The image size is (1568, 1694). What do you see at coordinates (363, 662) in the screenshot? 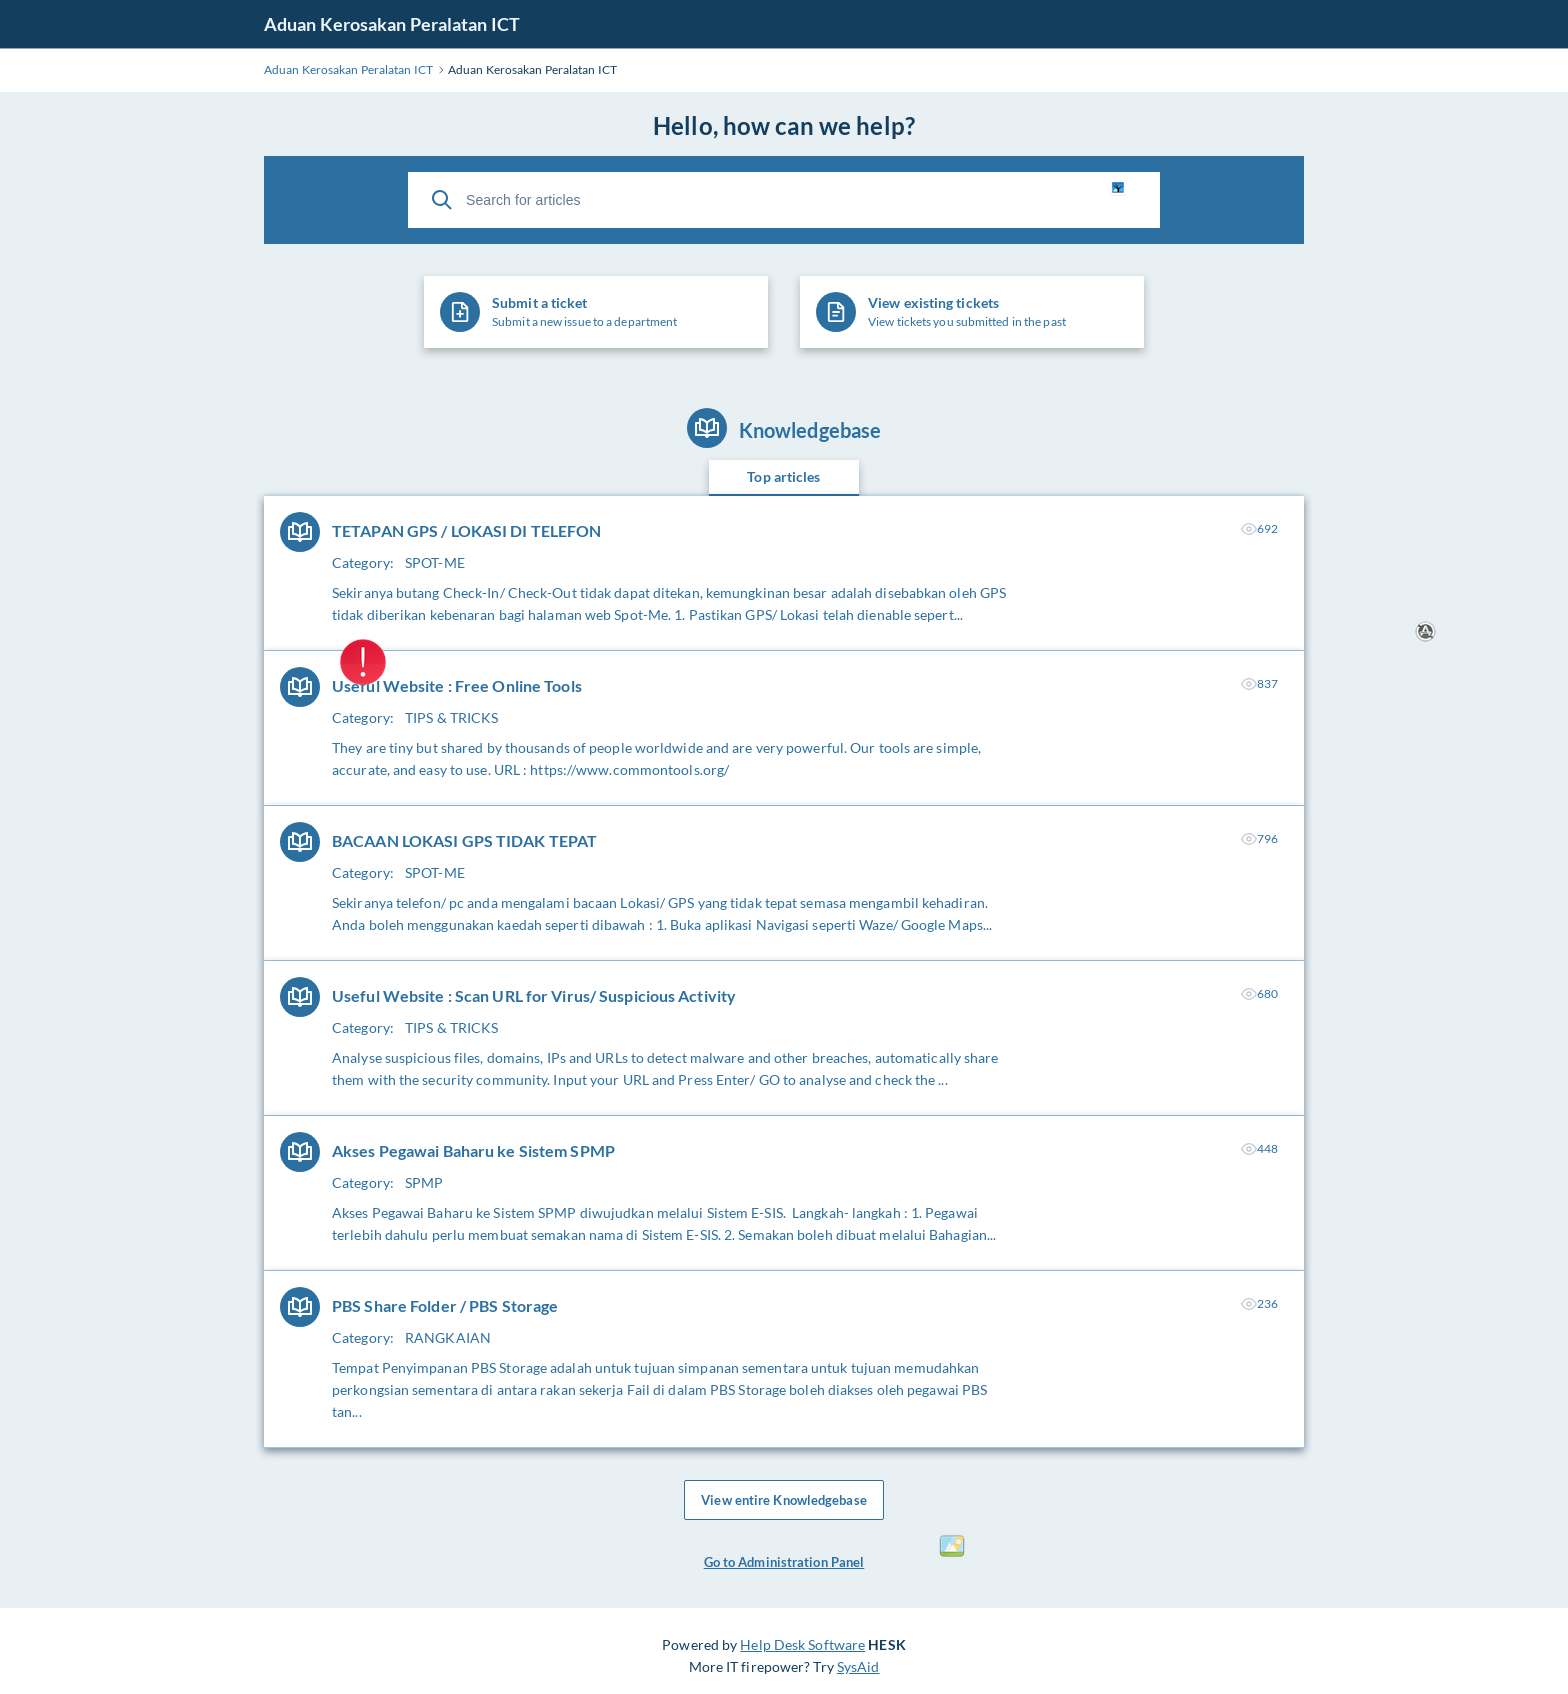
I see `report a system crash or error` at bounding box center [363, 662].